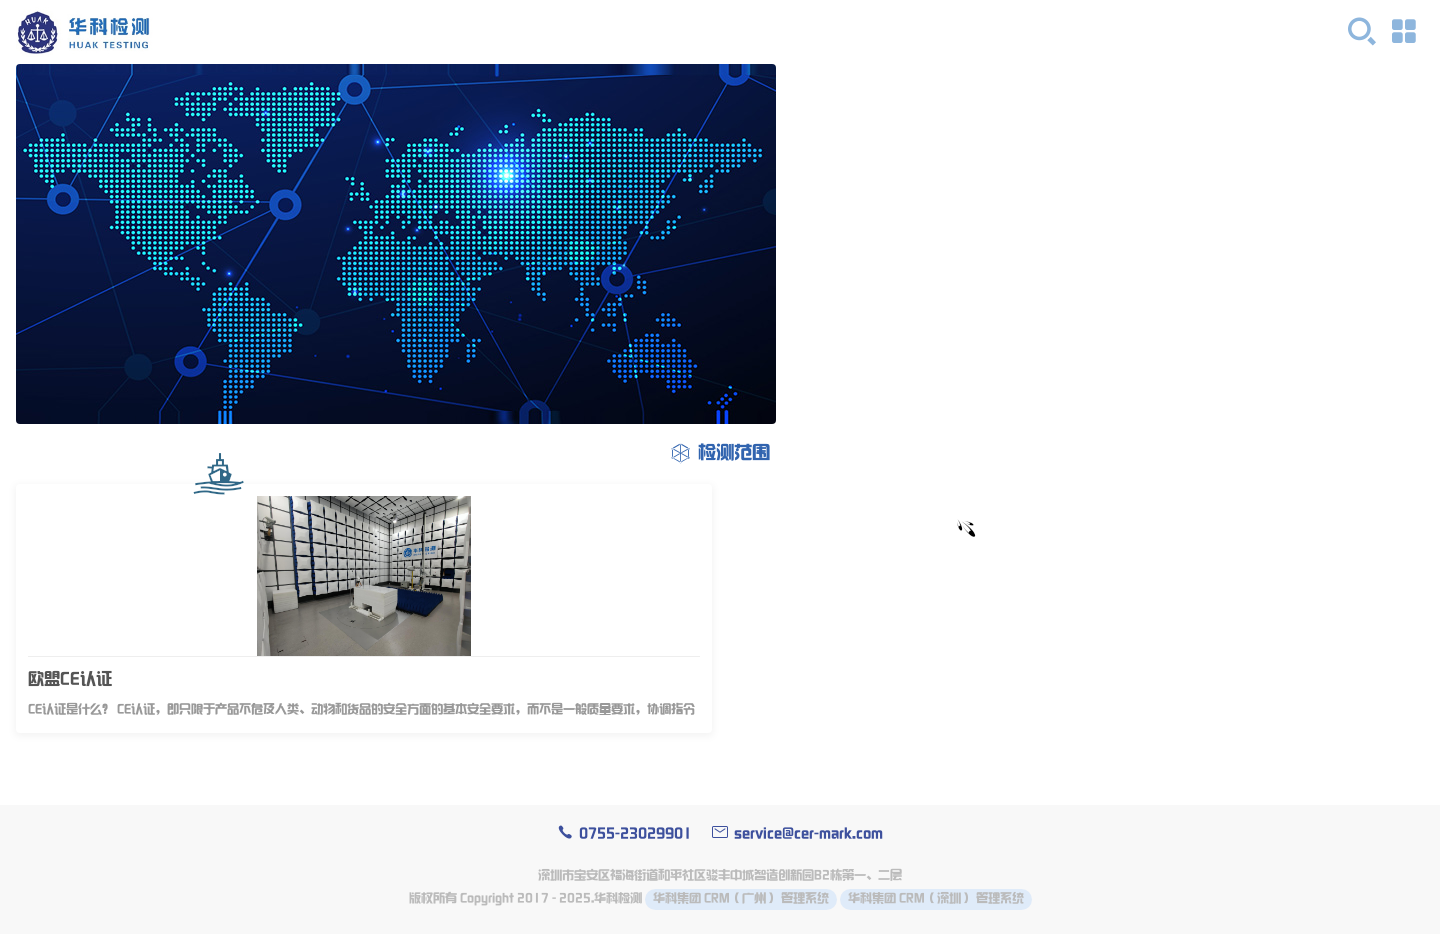 This screenshot has width=1440, height=934. I want to click on select cruiser ship unit, so click(220, 473).